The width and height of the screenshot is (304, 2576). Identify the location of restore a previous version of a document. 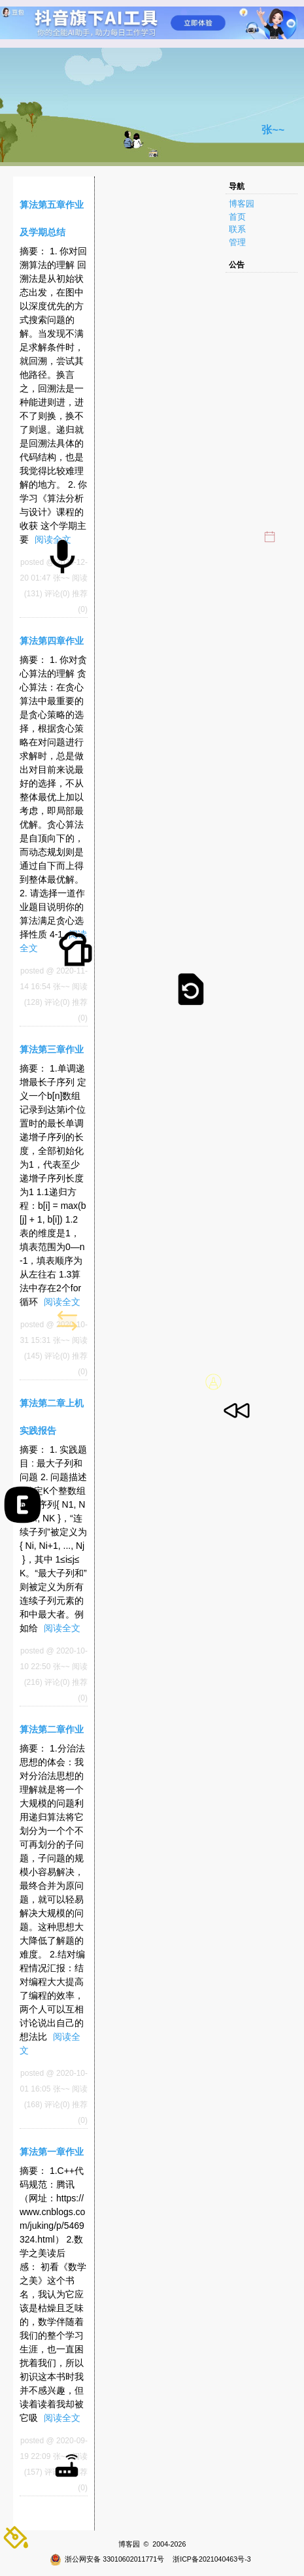
(191, 989).